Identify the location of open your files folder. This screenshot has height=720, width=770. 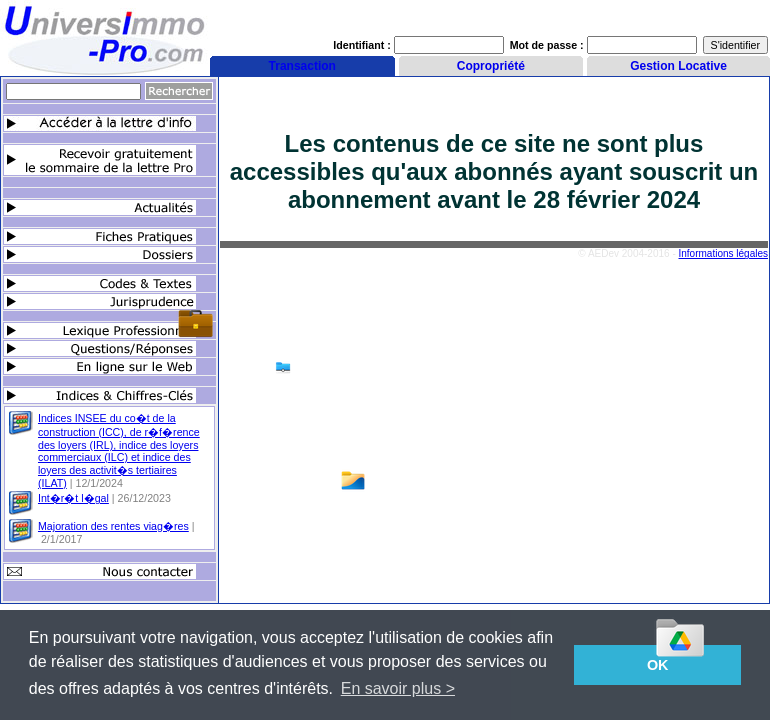
(353, 481).